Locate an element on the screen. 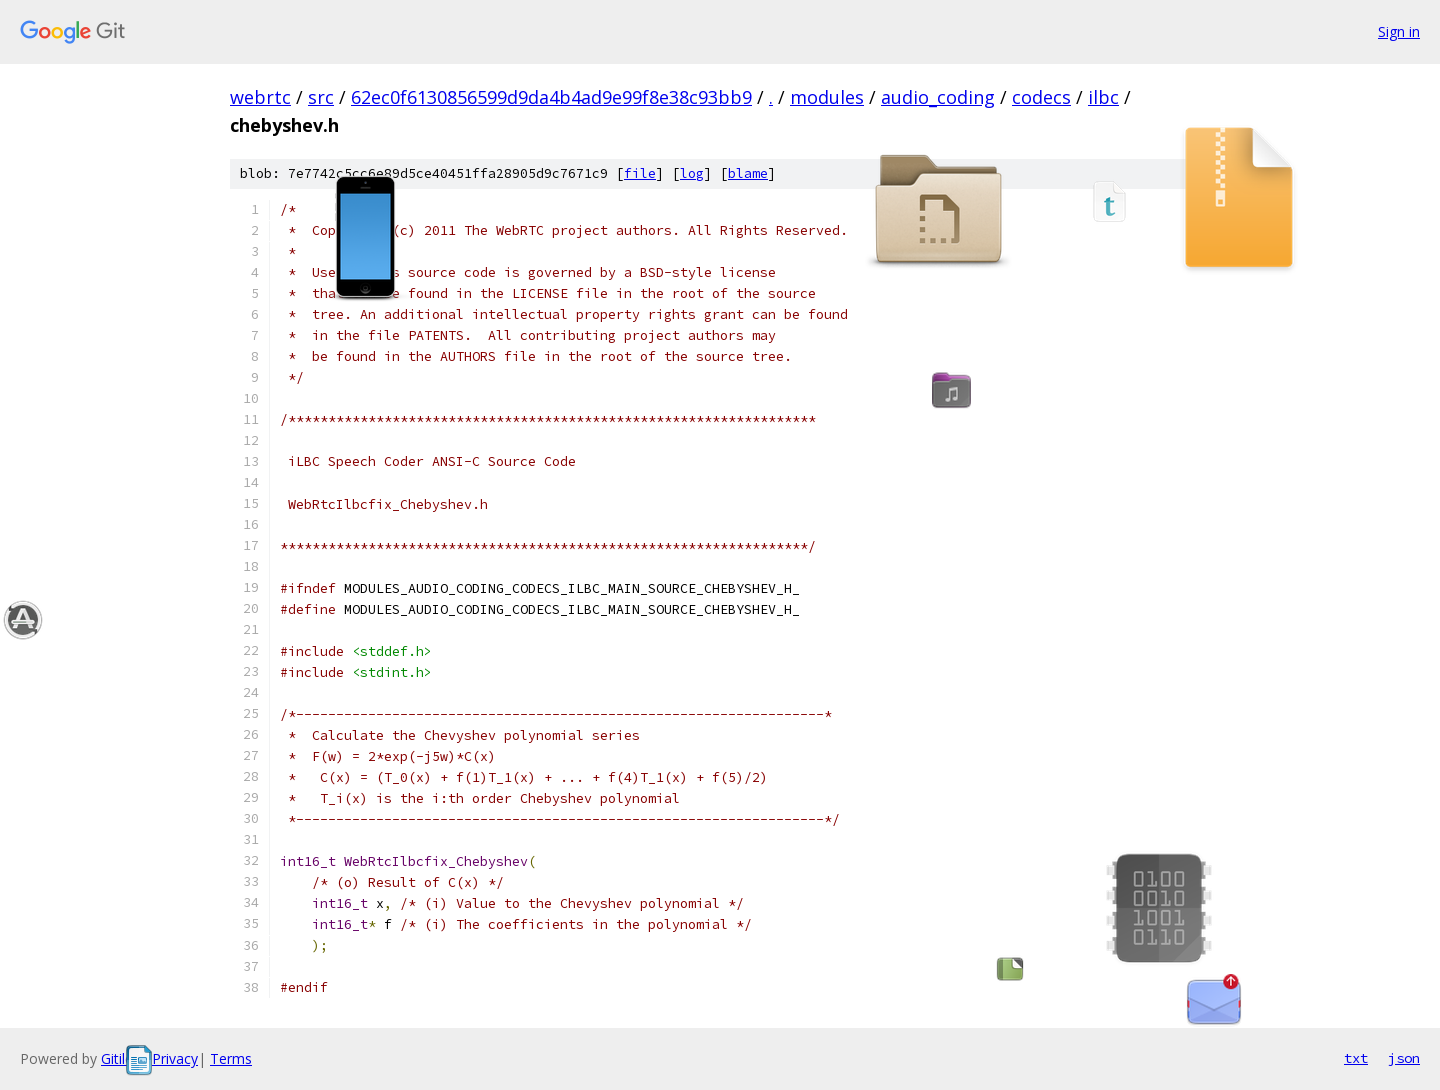 This screenshot has height=1090, width=1440. open a libreoffice writer document is located at coordinates (139, 1060).